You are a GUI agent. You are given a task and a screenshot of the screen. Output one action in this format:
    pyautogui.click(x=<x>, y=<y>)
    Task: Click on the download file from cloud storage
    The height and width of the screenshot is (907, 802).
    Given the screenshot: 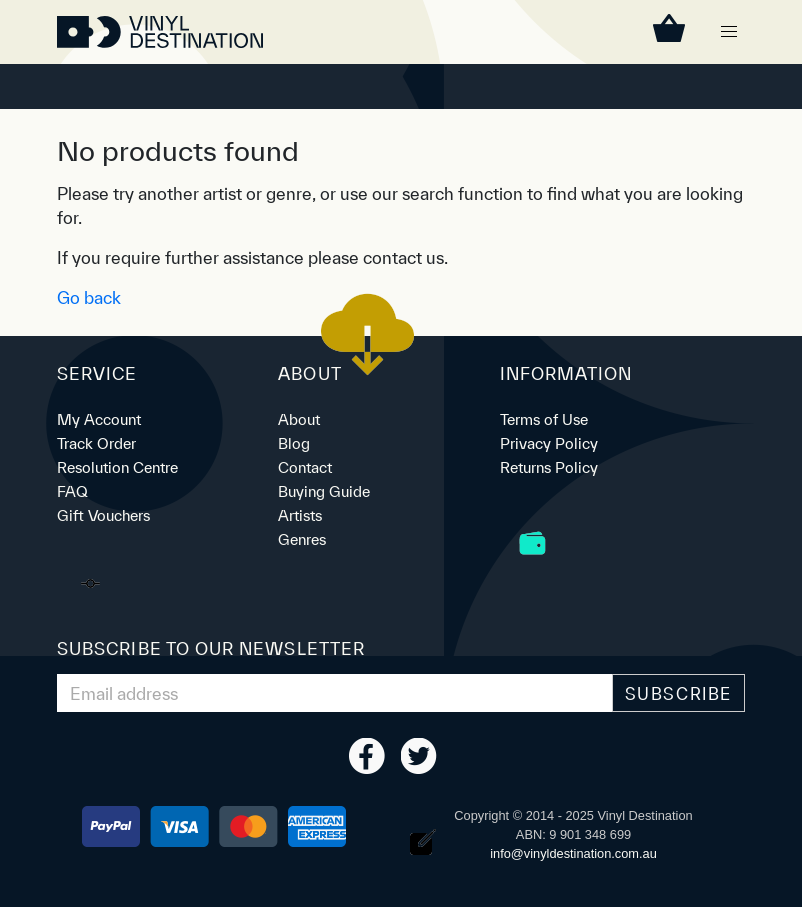 What is the action you would take?
    pyautogui.click(x=367, y=334)
    